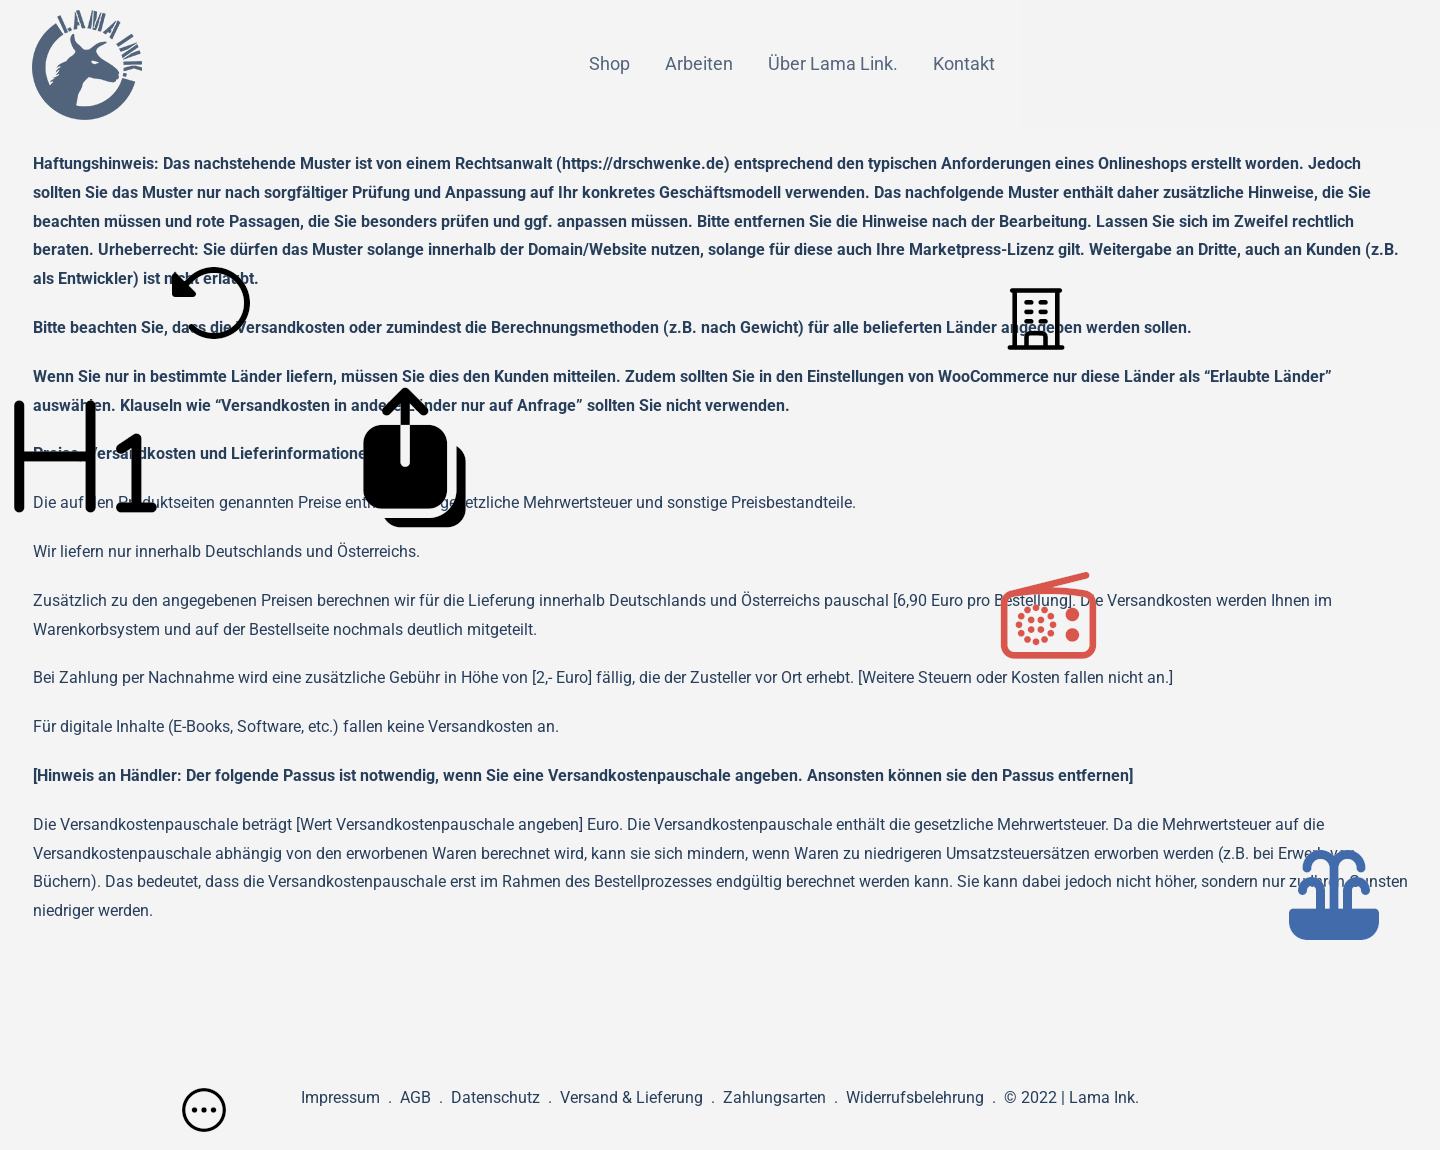 The height and width of the screenshot is (1150, 1440). Describe the element at coordinates (1334, 895) in the screenshot. I see `view nearby fountains or water features` at that location.